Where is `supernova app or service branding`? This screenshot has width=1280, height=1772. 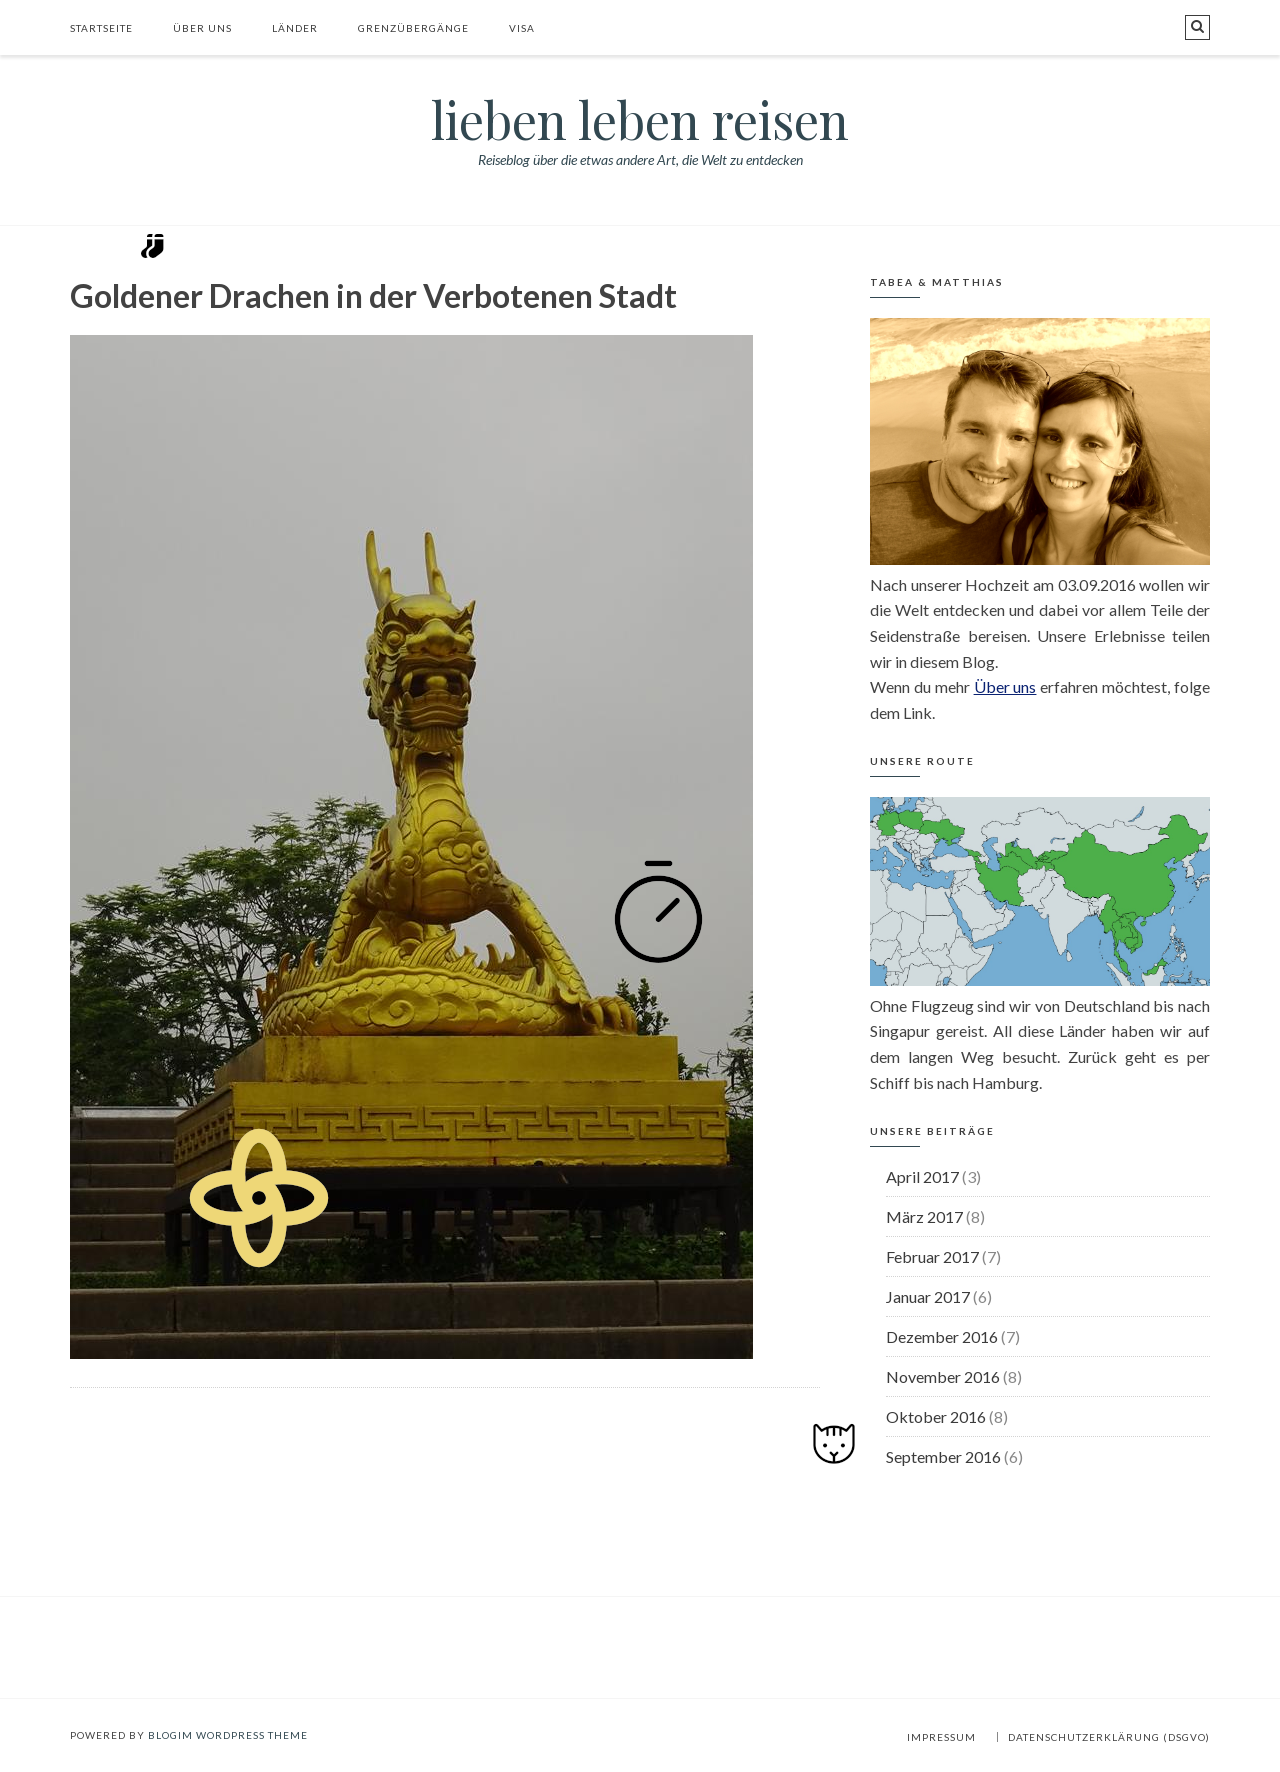 supernova app or service branding is located at coordinates (259, 1198).